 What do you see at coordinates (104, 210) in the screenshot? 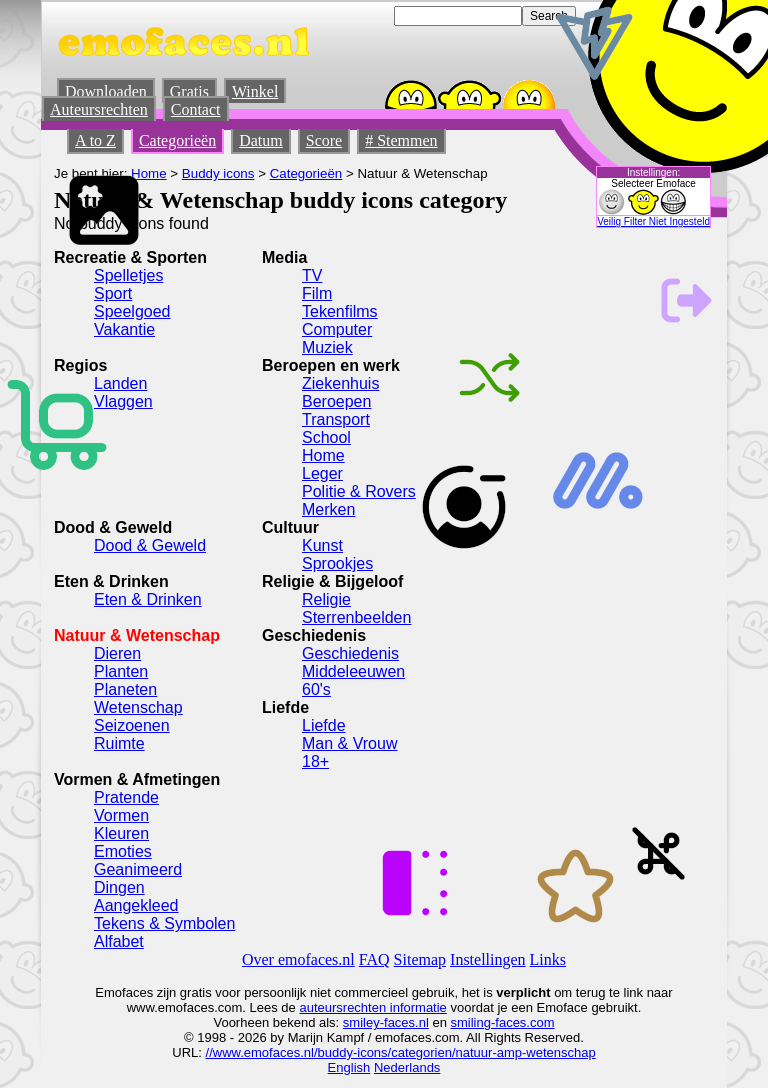
I see `access a media channel for sharing images and videos` at bounding box center [104, 210].